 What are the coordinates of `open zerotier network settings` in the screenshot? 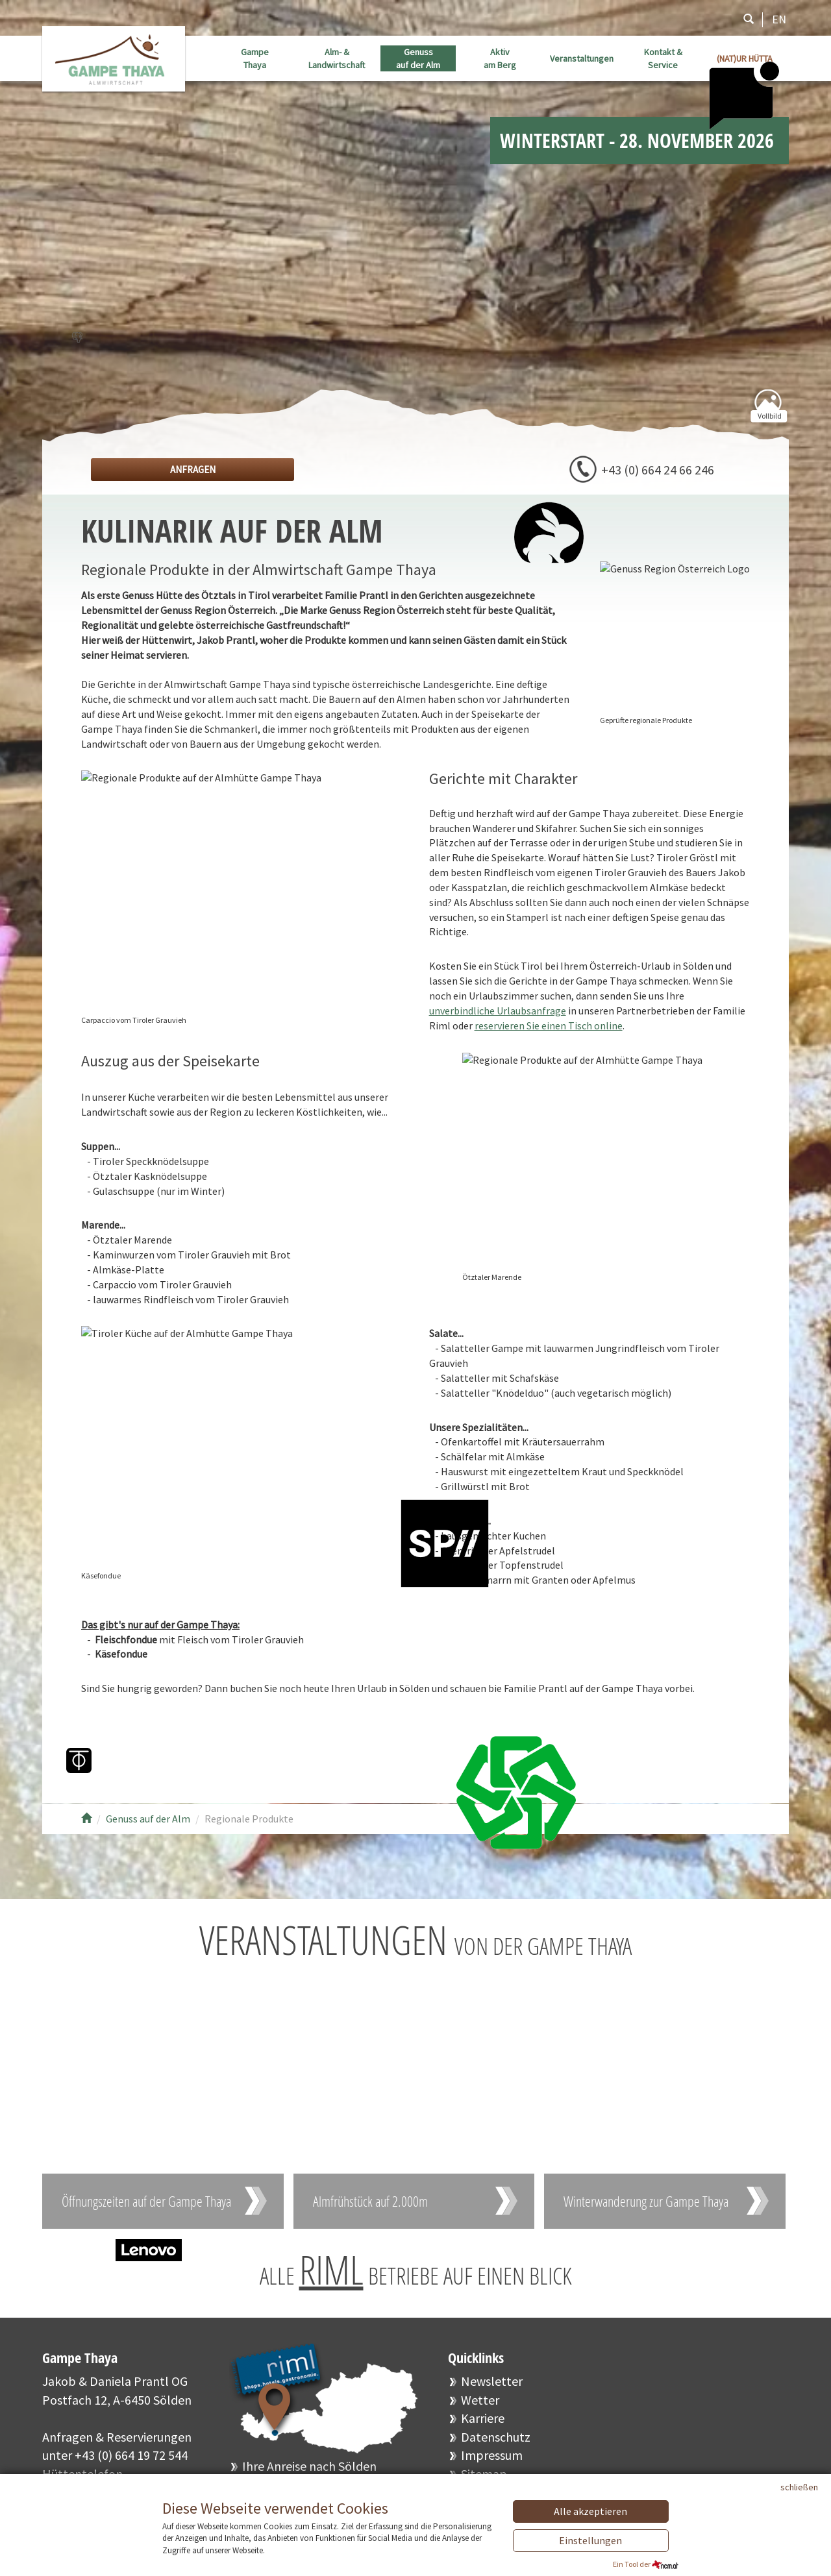 It's located at (79, 1760).